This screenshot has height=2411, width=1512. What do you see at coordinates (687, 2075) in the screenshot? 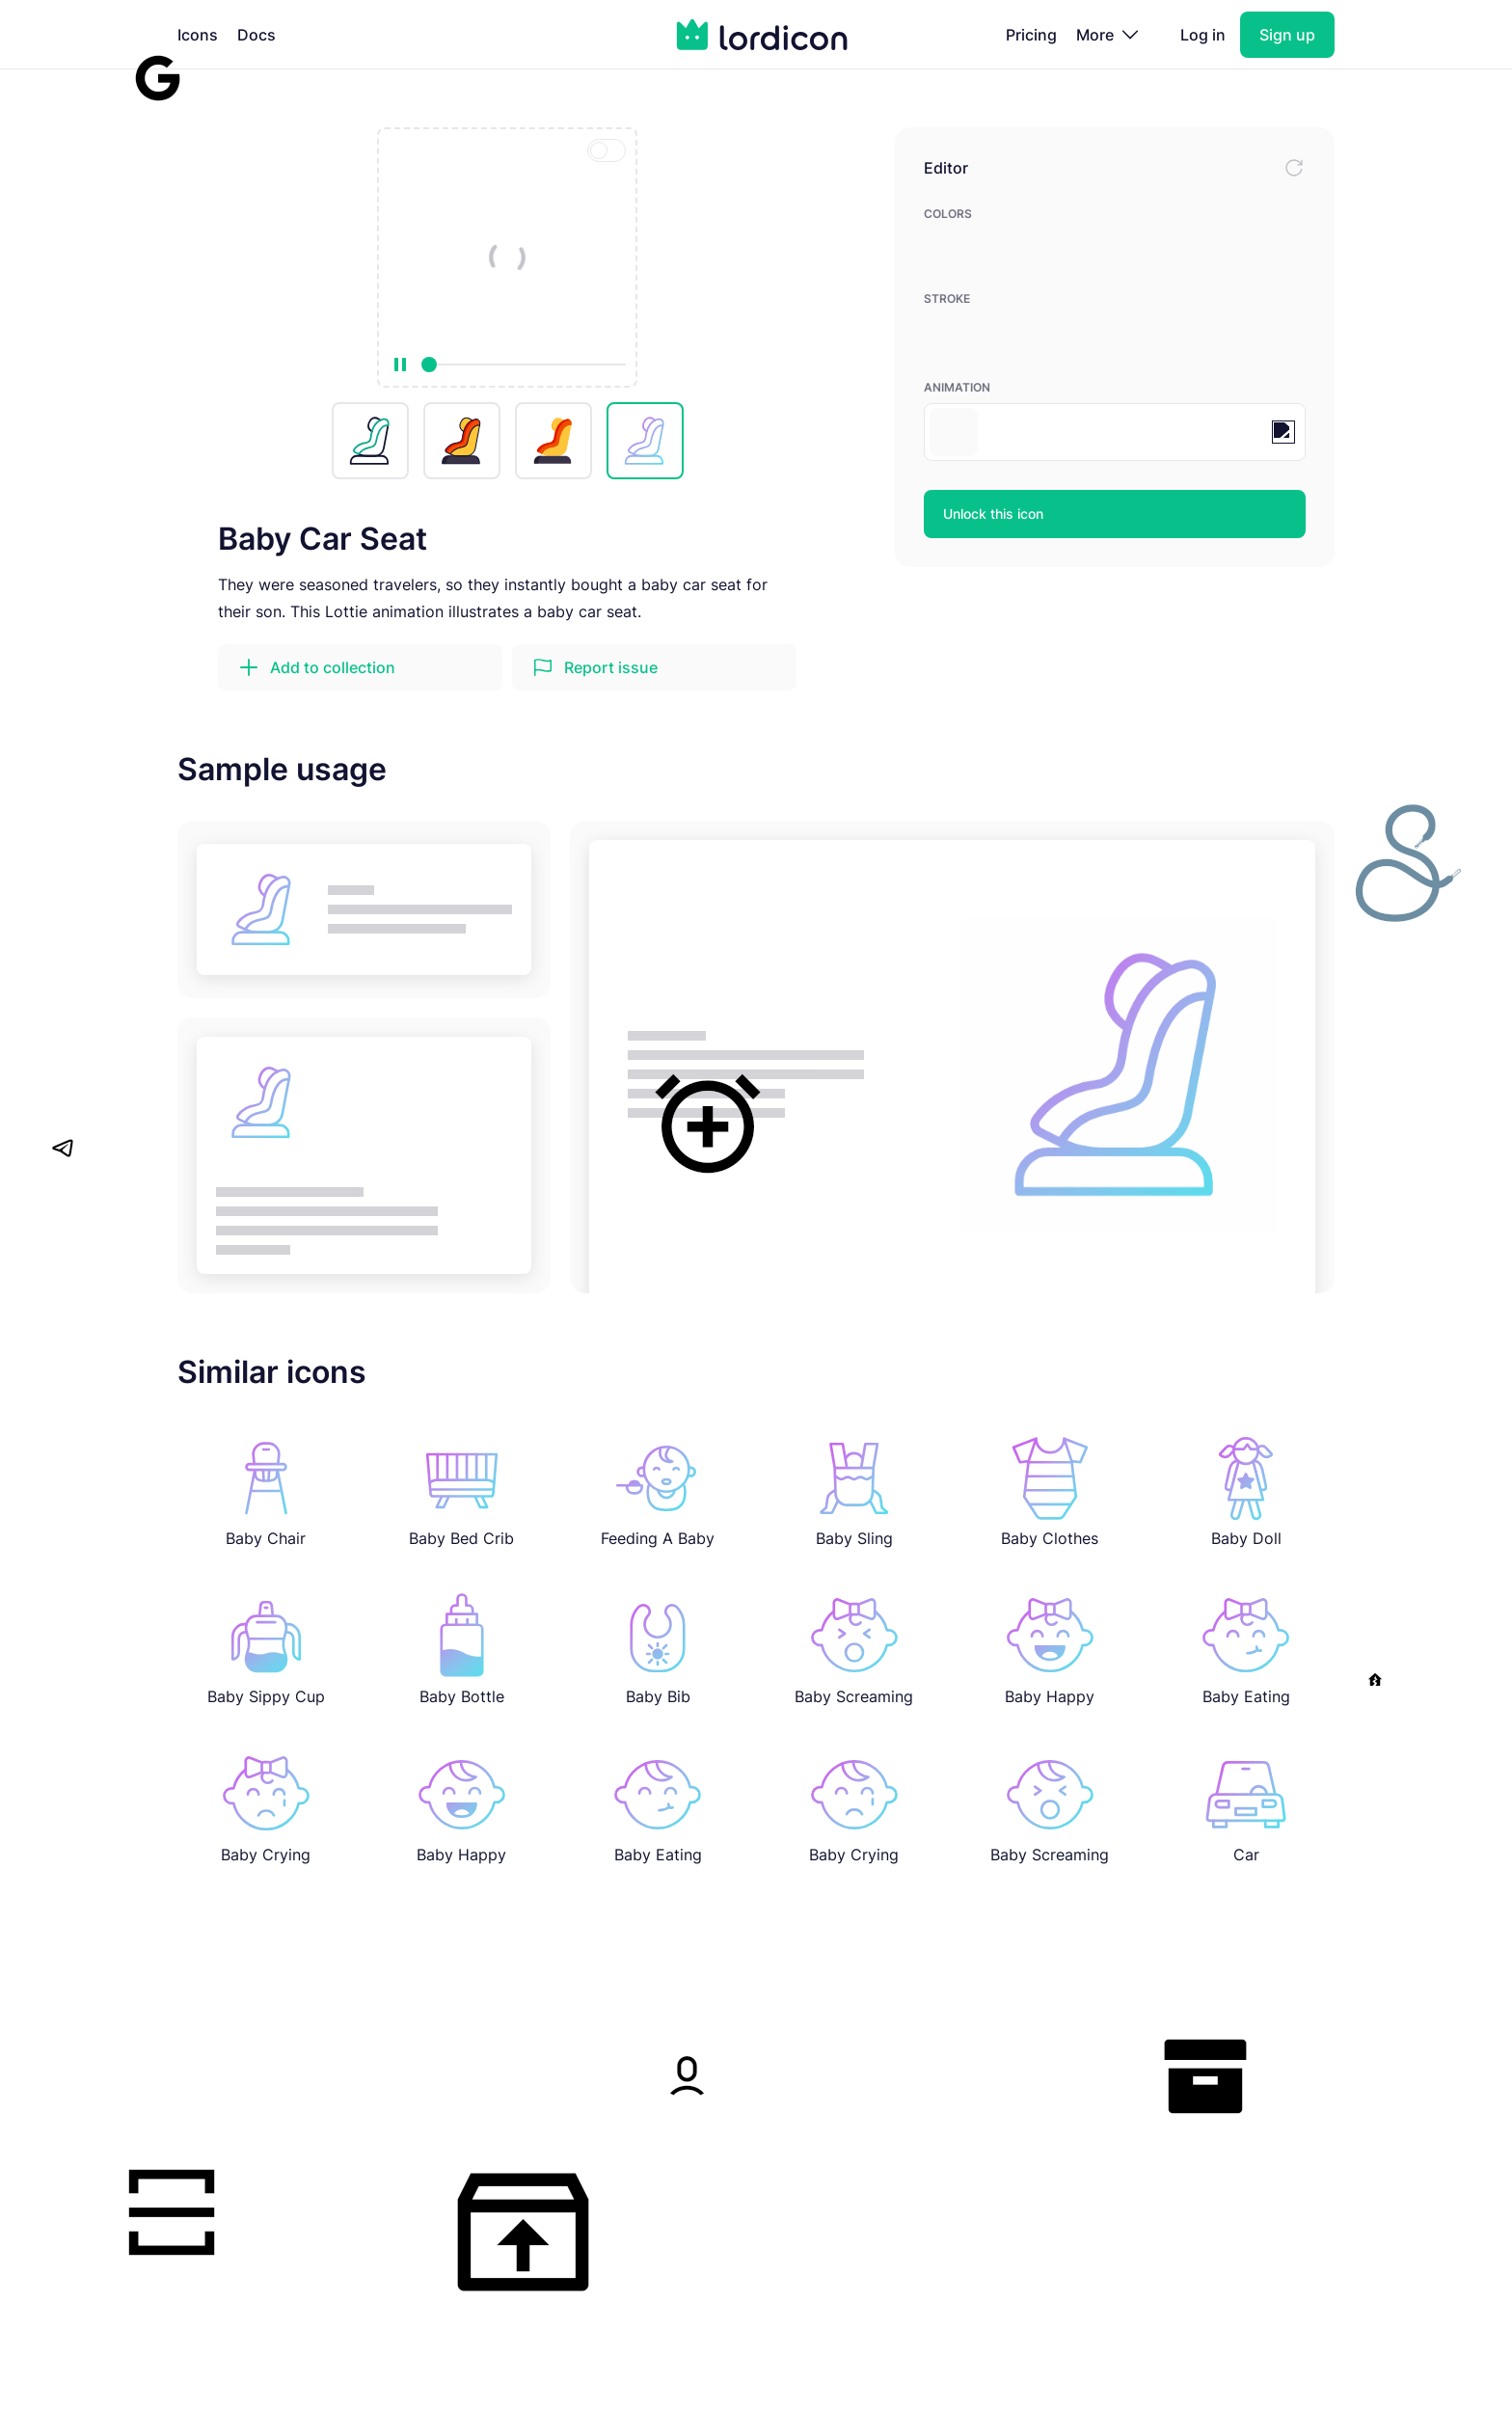
I see `view user profile` at bounding box center [687, 2075].